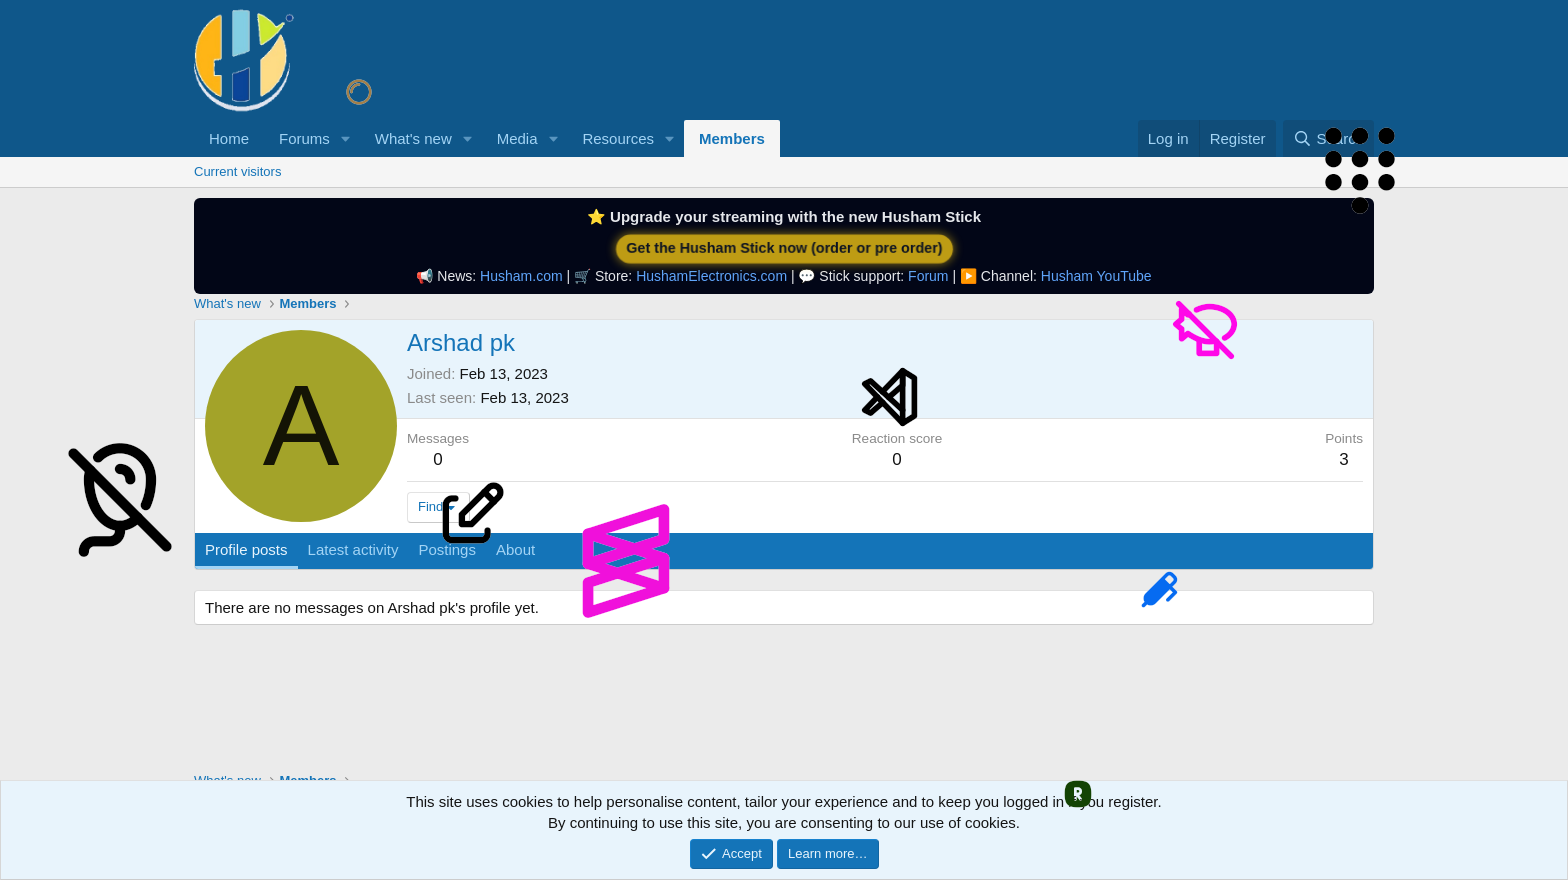 This screenshot has width=1568, height=880. Describe the element at coordinates (1360, 169) in the screenshot. I see `open numeric keypad for input` at that location.